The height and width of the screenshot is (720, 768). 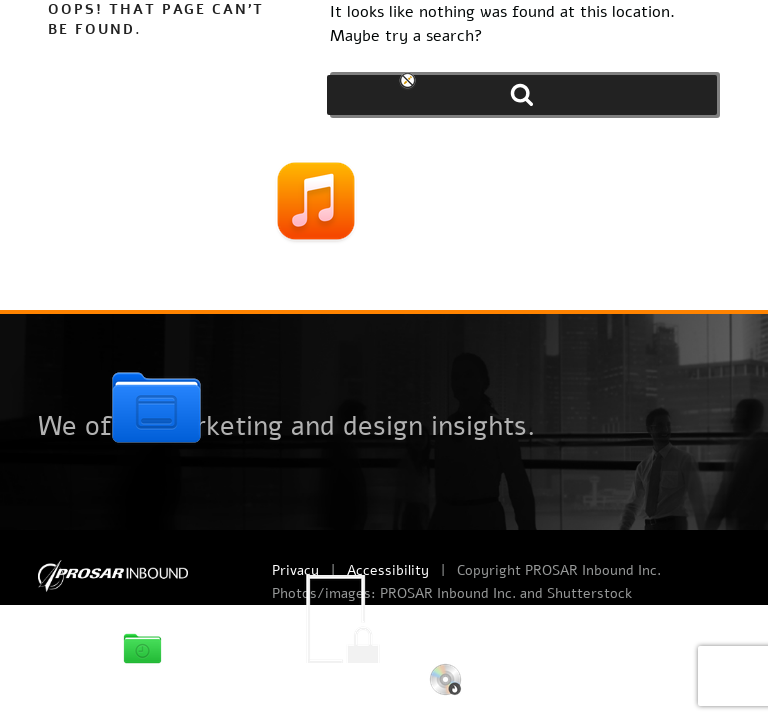 What do you see at coordinates (156, 407) in the screenshot?
I see `open desktop folder` at bounding box center [156, 407].